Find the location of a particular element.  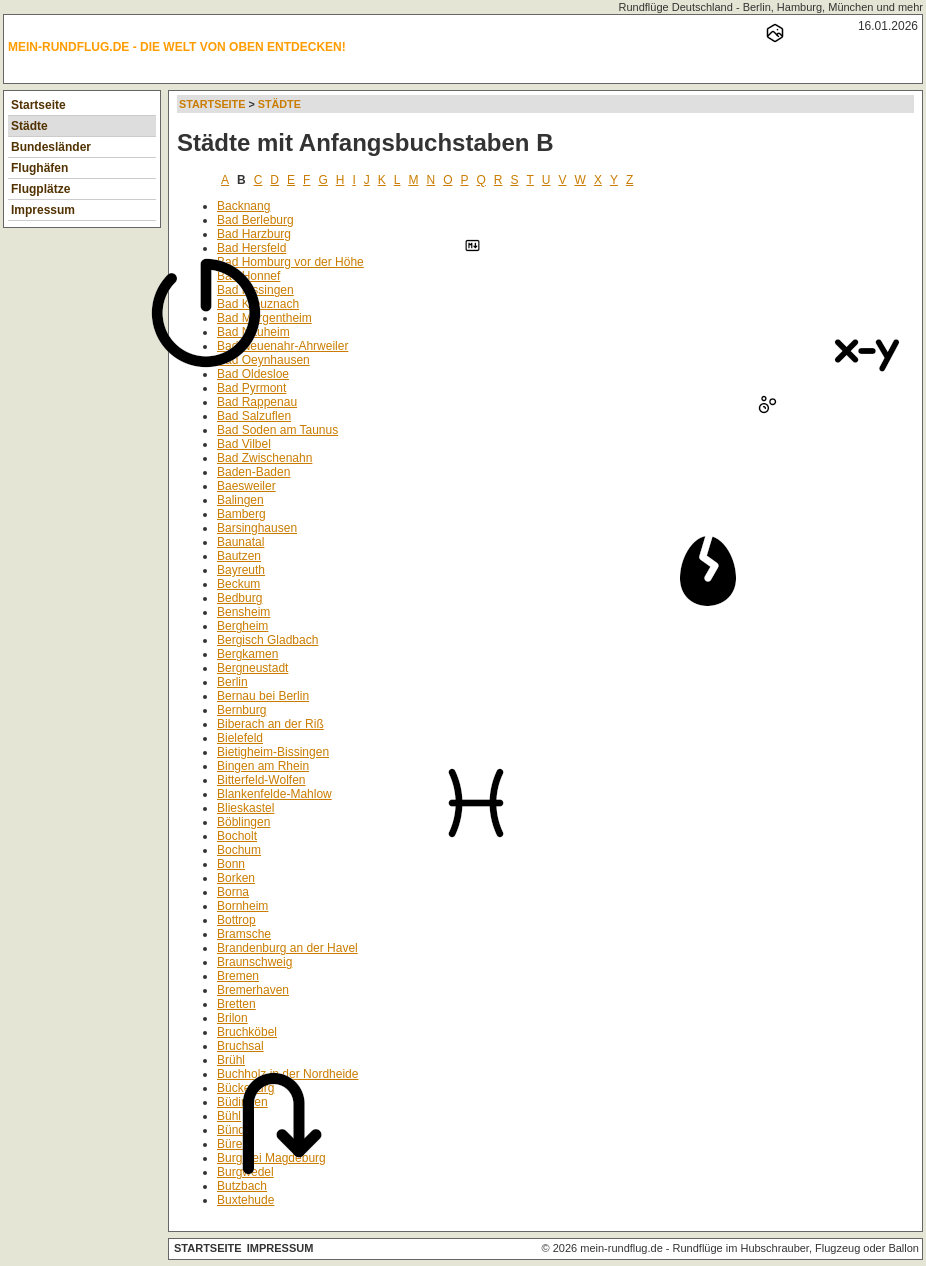

link to gravatar profile settings is located at coordinates (206, 313).